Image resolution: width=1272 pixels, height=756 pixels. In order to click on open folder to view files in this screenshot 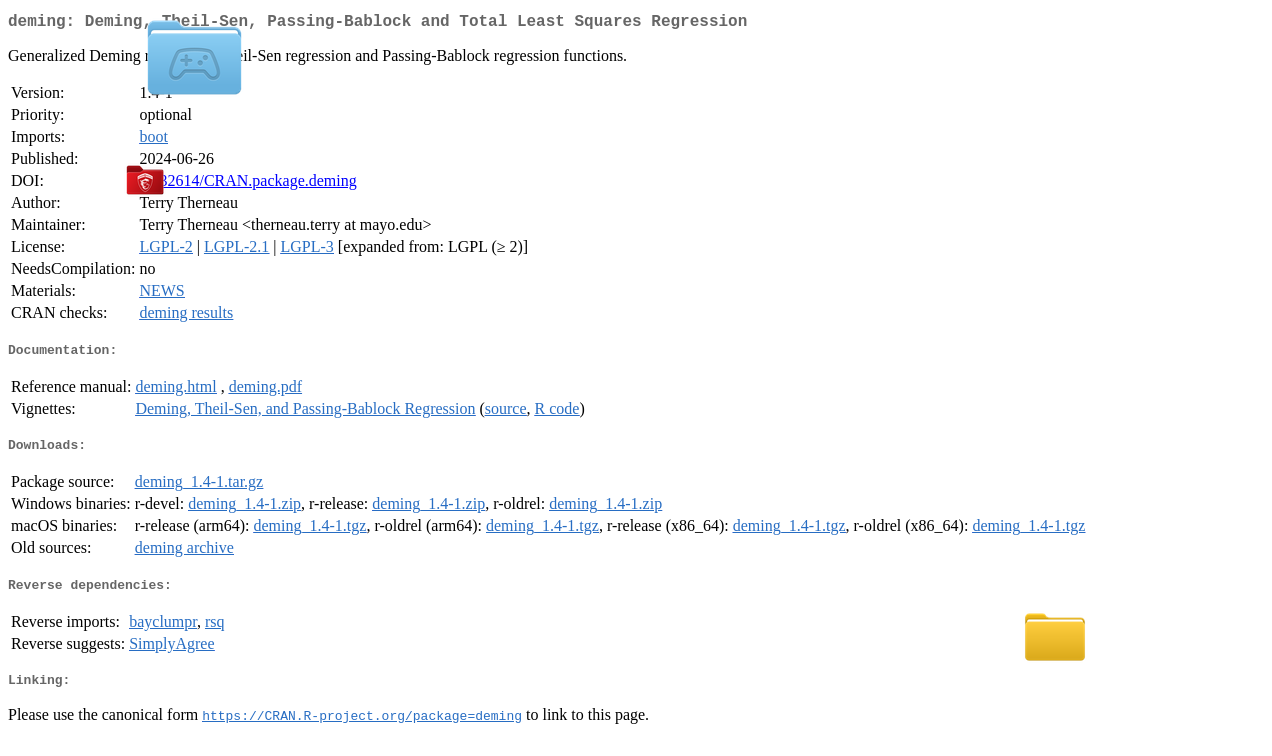, I will do `click(1055, 637)`.